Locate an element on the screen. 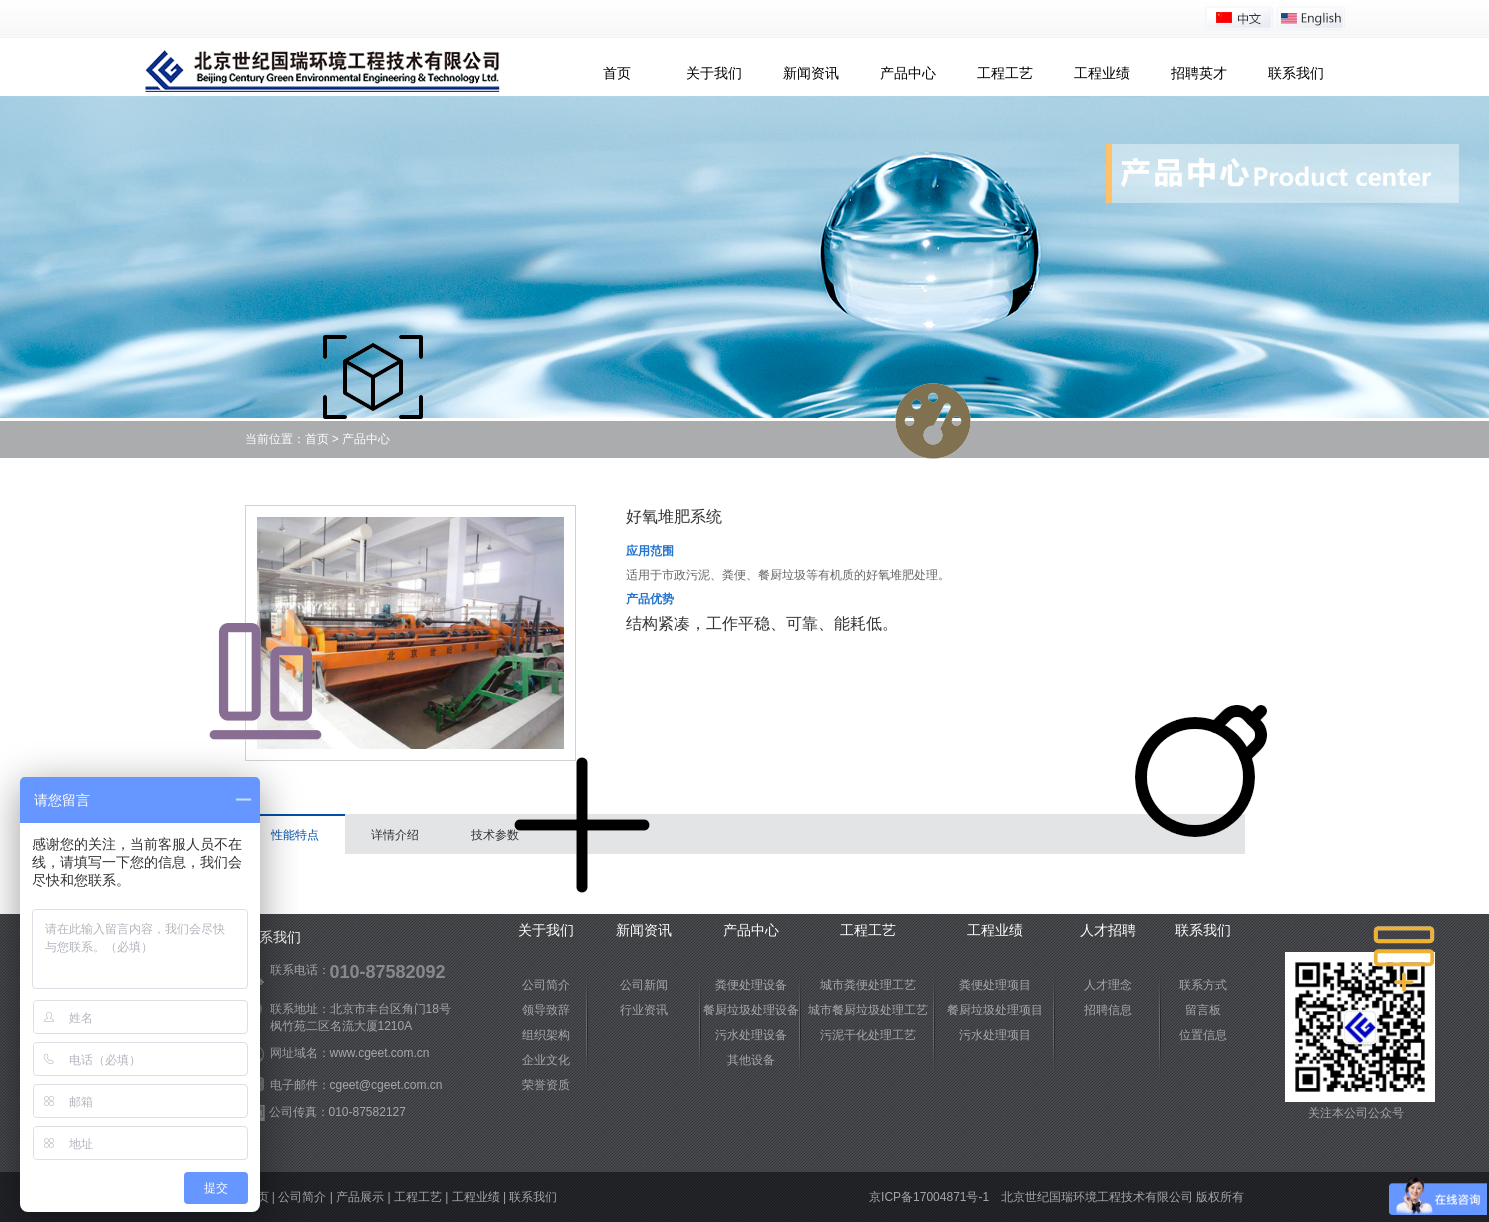 The image size is (1489, 1222). indicates a destructive or dangerous action is located at coordinates (1201, 771).